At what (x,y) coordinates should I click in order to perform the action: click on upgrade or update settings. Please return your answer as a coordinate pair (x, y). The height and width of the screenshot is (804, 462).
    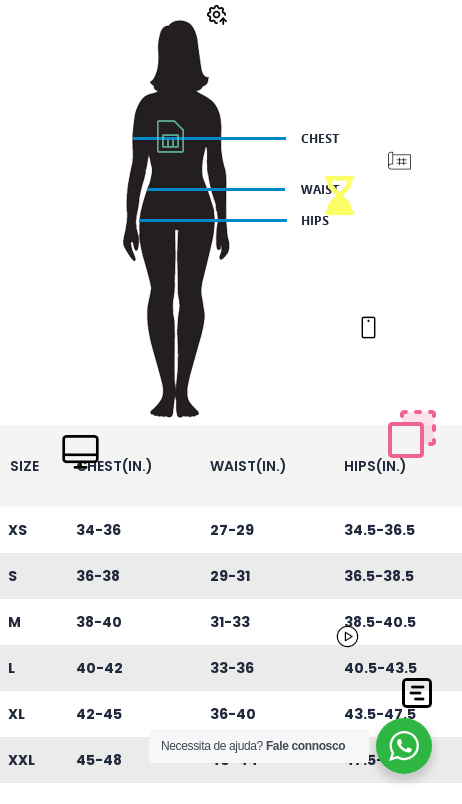
    Looking at the image, I should click on (216, 14).